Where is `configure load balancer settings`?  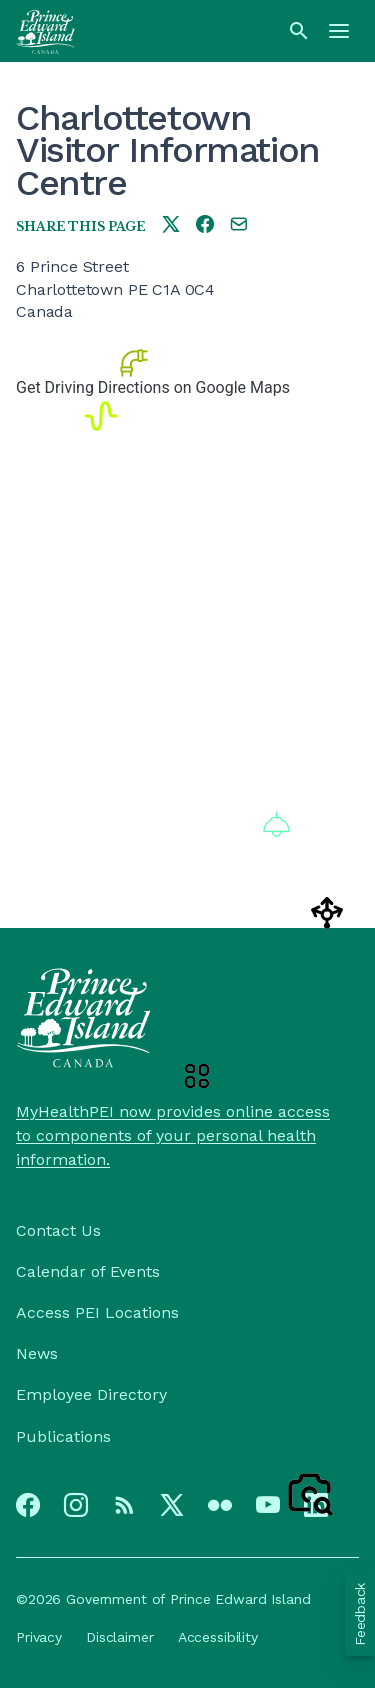
configure load balancer settings is located at coordinates (327, 913).